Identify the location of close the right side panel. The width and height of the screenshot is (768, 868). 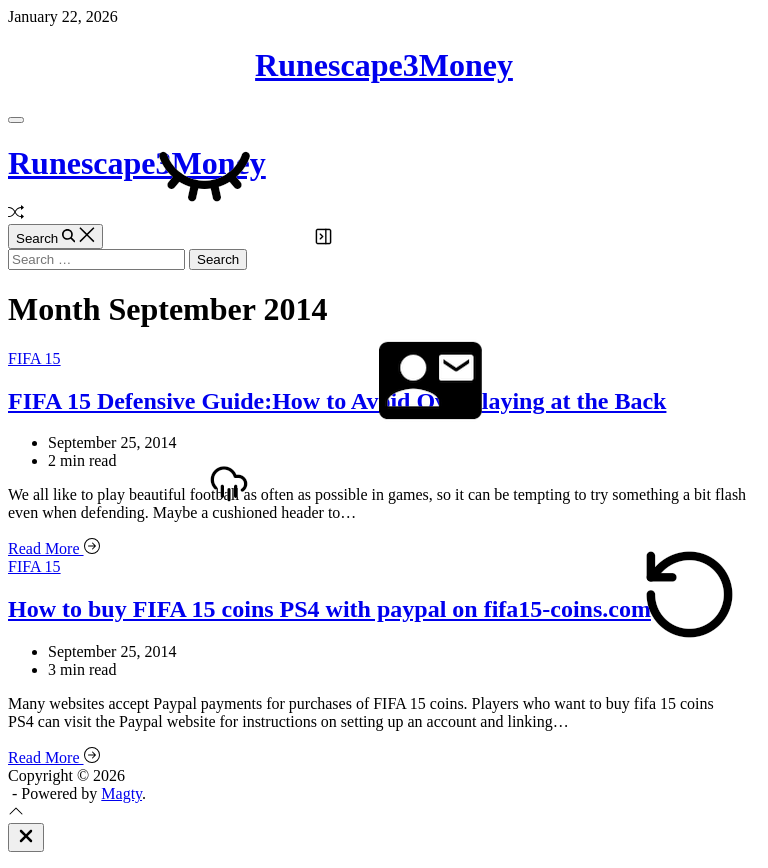
(323, 236).